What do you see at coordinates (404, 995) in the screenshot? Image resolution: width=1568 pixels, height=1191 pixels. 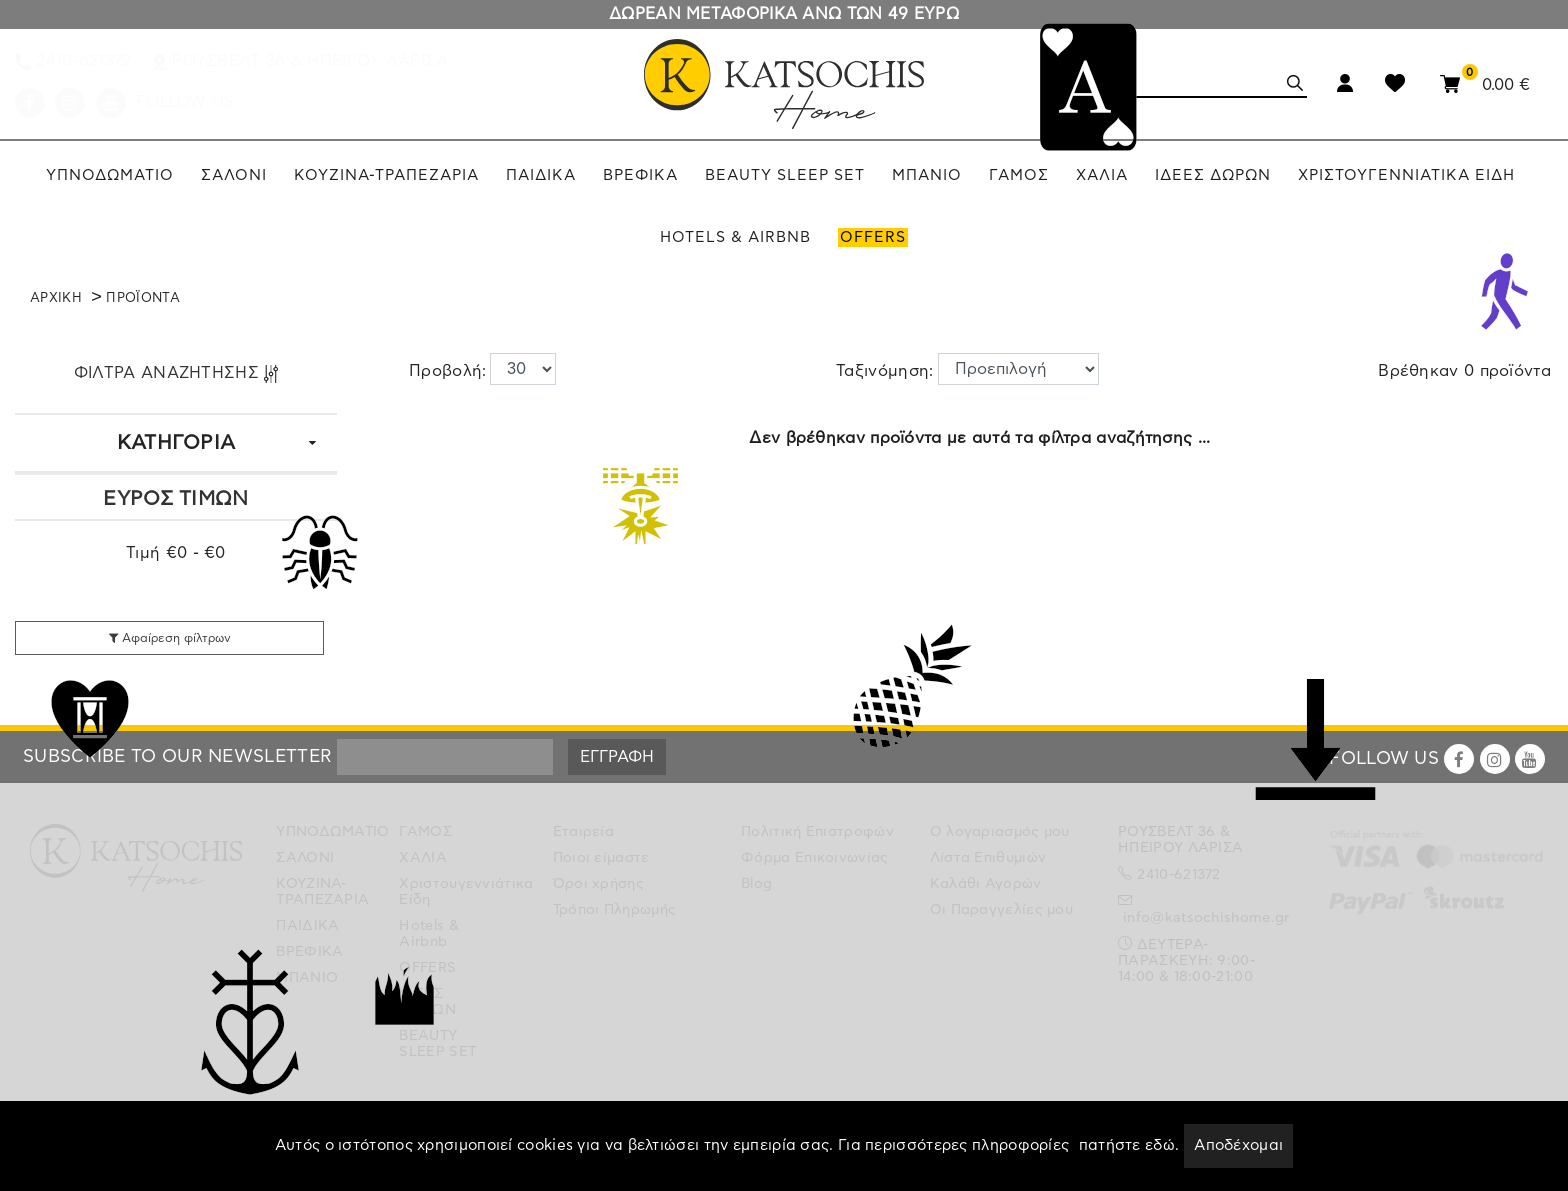 I see `access firewall or security settings` at bounding box center [404, 995].